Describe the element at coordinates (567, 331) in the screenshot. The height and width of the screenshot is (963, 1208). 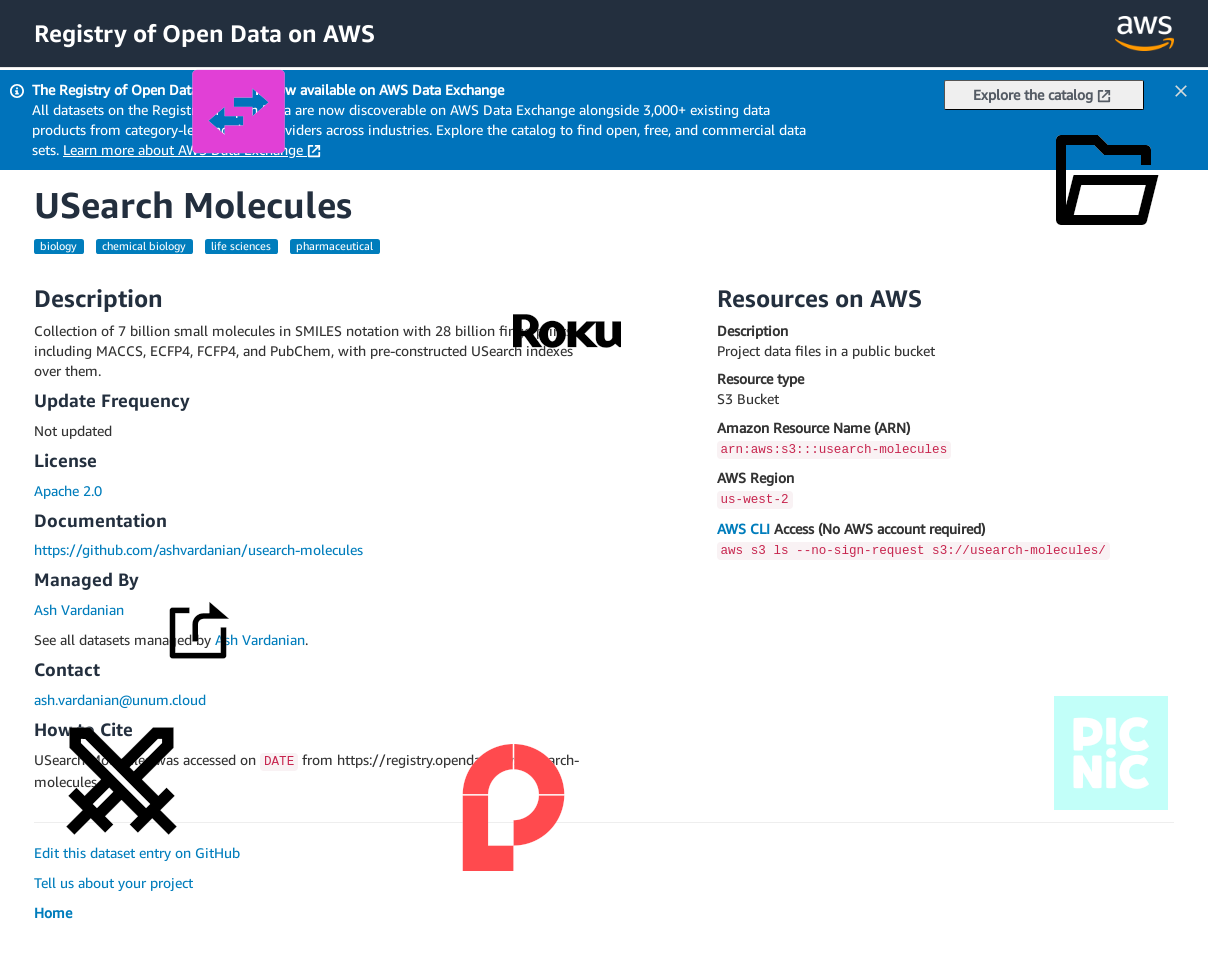
I see `open the Roku app` at that location.